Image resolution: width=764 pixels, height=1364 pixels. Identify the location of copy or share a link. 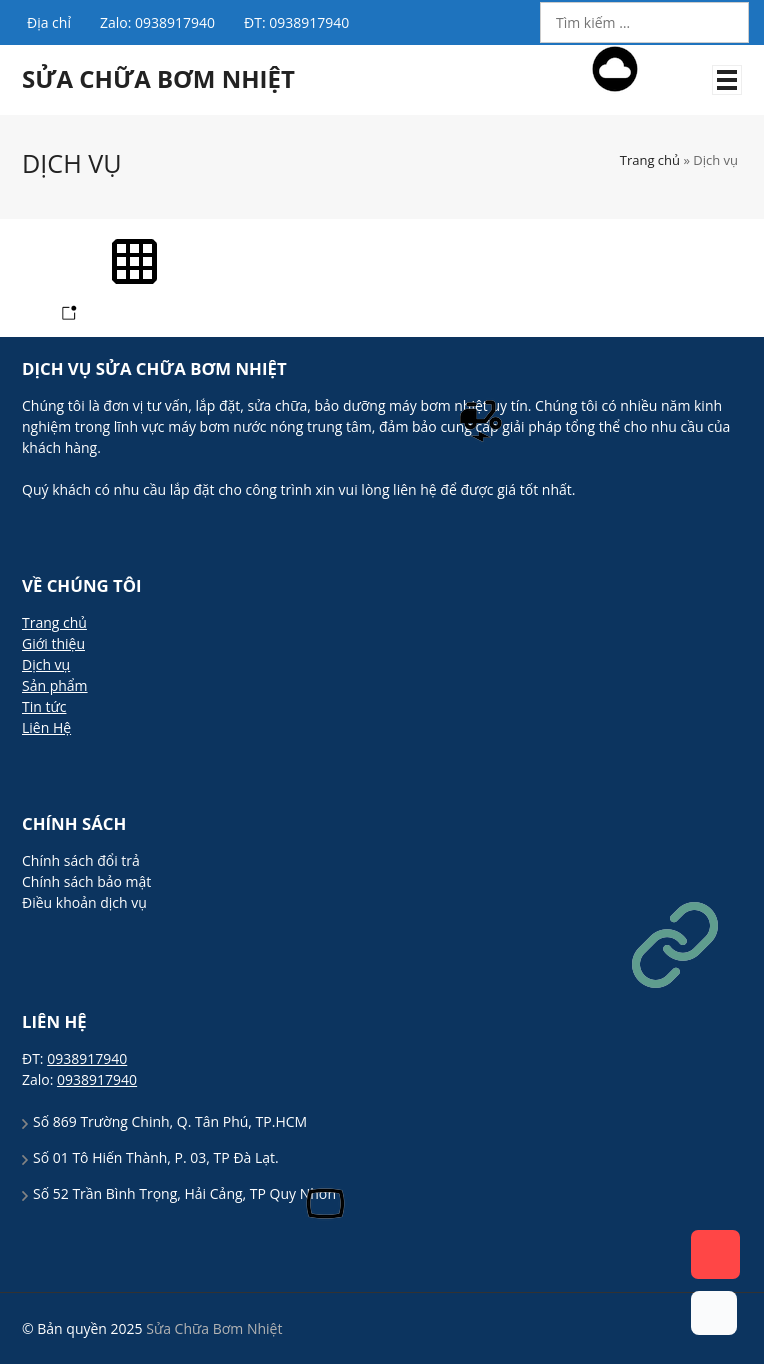
(675, 945).